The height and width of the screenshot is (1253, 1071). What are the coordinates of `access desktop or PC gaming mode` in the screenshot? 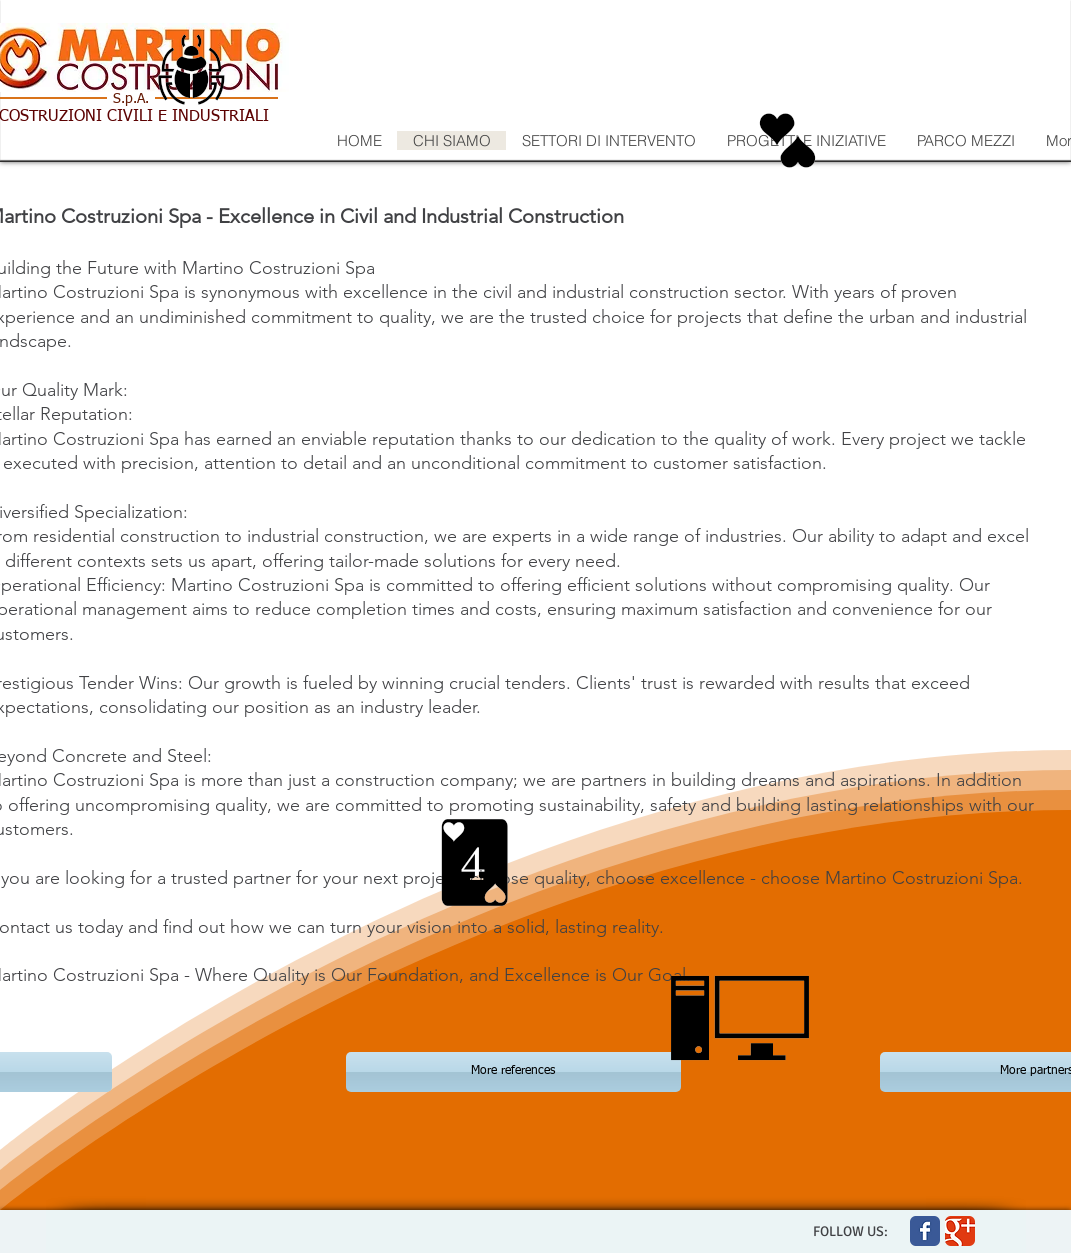 It's located at (740, 1018).